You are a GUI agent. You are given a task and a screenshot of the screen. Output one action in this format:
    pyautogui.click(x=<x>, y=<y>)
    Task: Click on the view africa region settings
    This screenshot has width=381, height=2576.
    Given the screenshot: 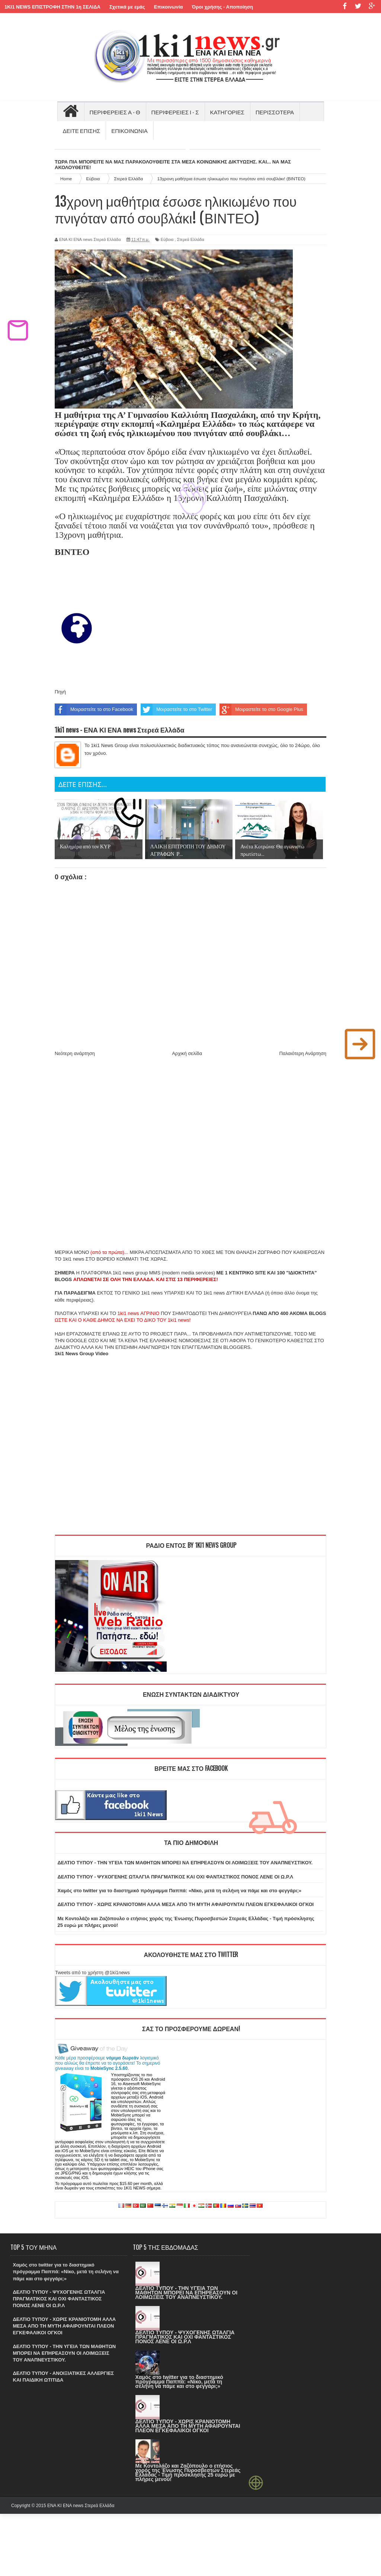 What is the action you would take?
    pyautogui.click(x=77, y=628)
    